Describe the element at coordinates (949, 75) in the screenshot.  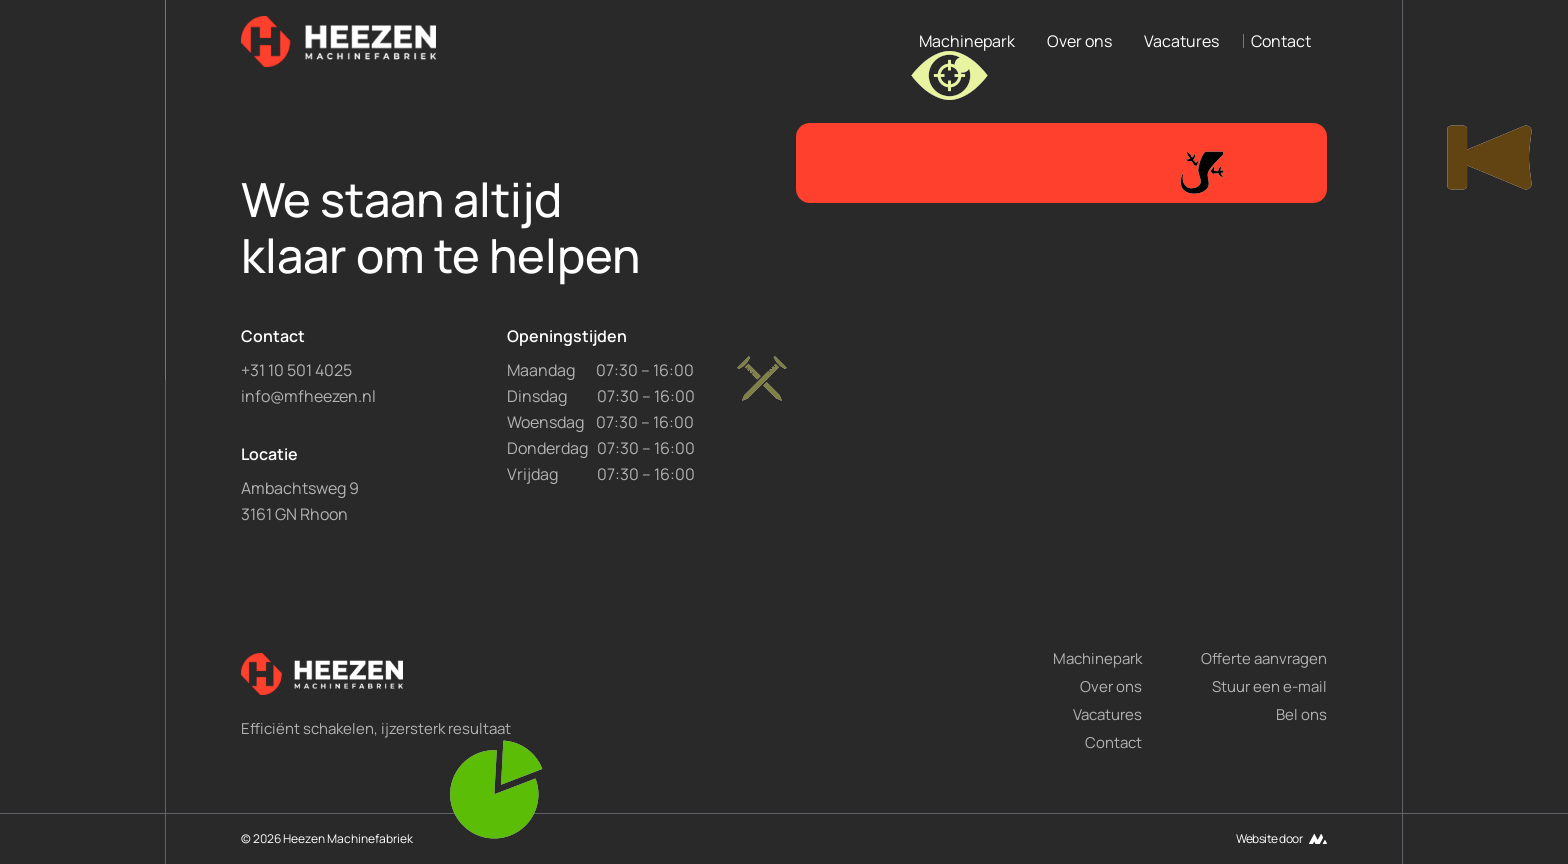
I see `focus or target tracking mode` at that location.